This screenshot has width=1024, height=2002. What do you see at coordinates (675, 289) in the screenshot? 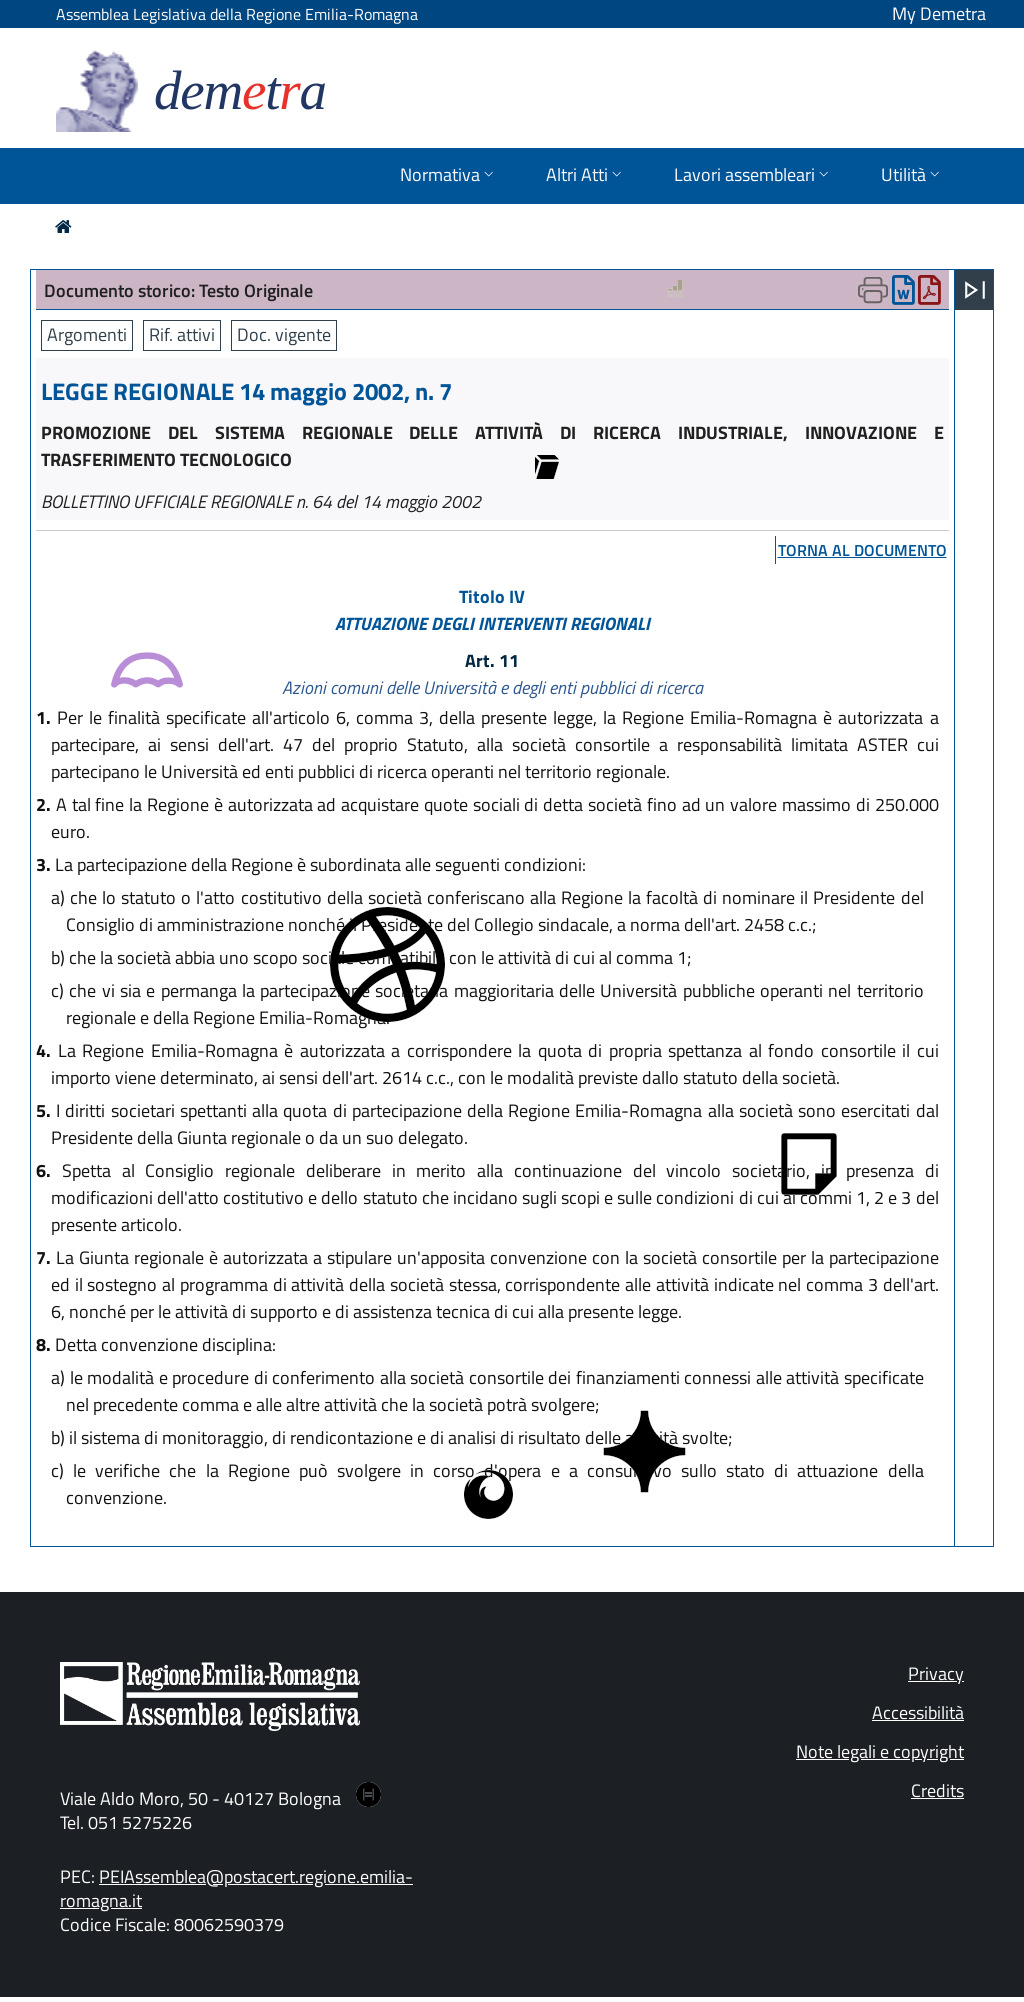
I see `open soundcharts music analytics platform` at bounding box center [675, 289].